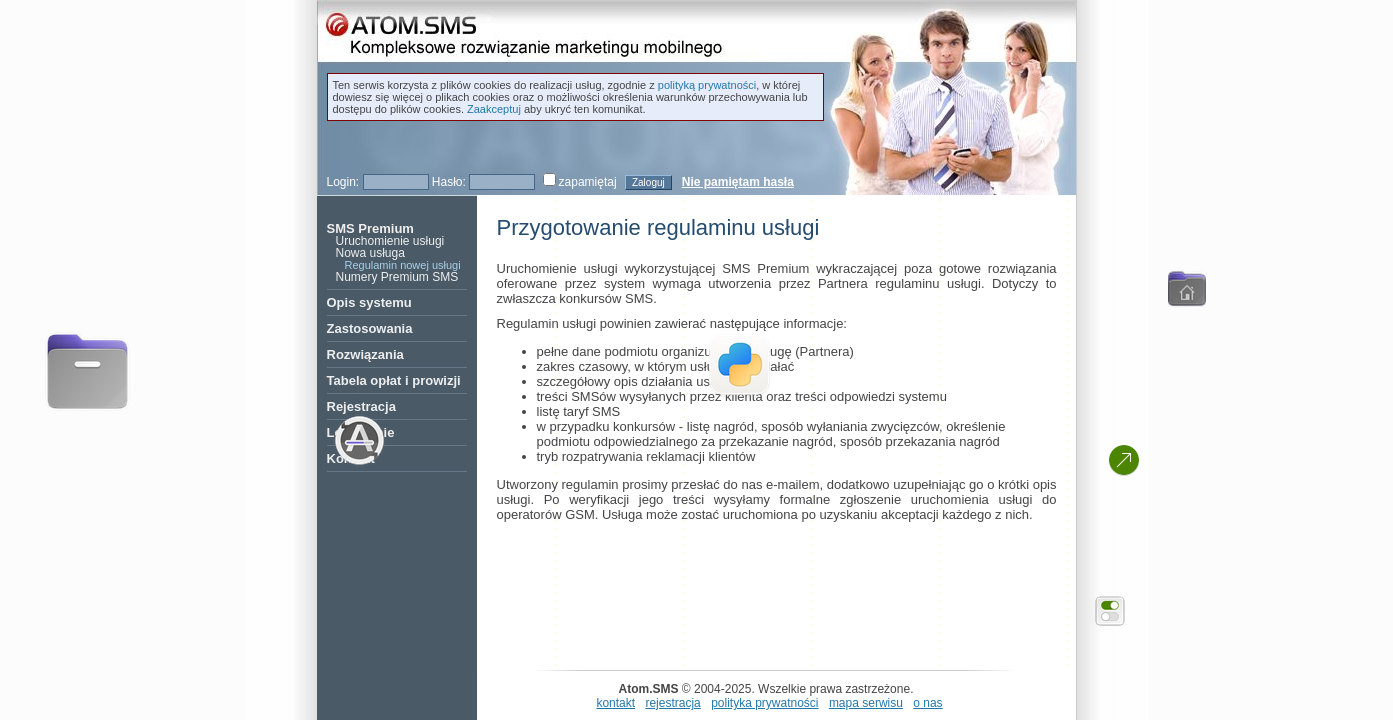  I want to click on check for available software updates, so click(359, 440).